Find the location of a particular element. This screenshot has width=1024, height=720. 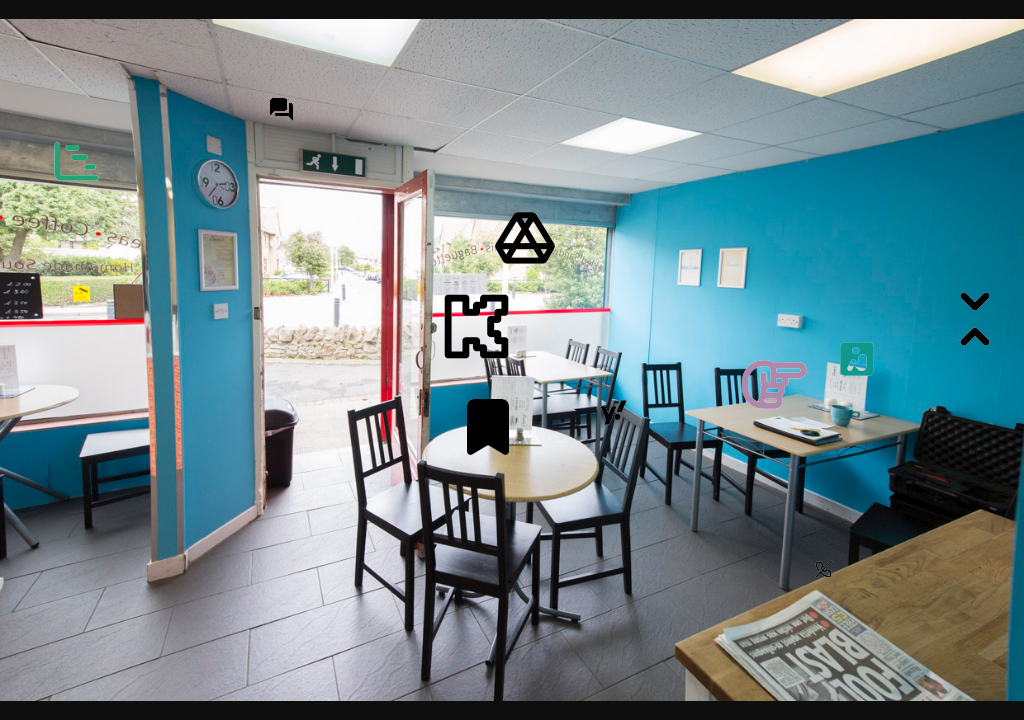

open Google Drive is located at coordinates (525, 240).